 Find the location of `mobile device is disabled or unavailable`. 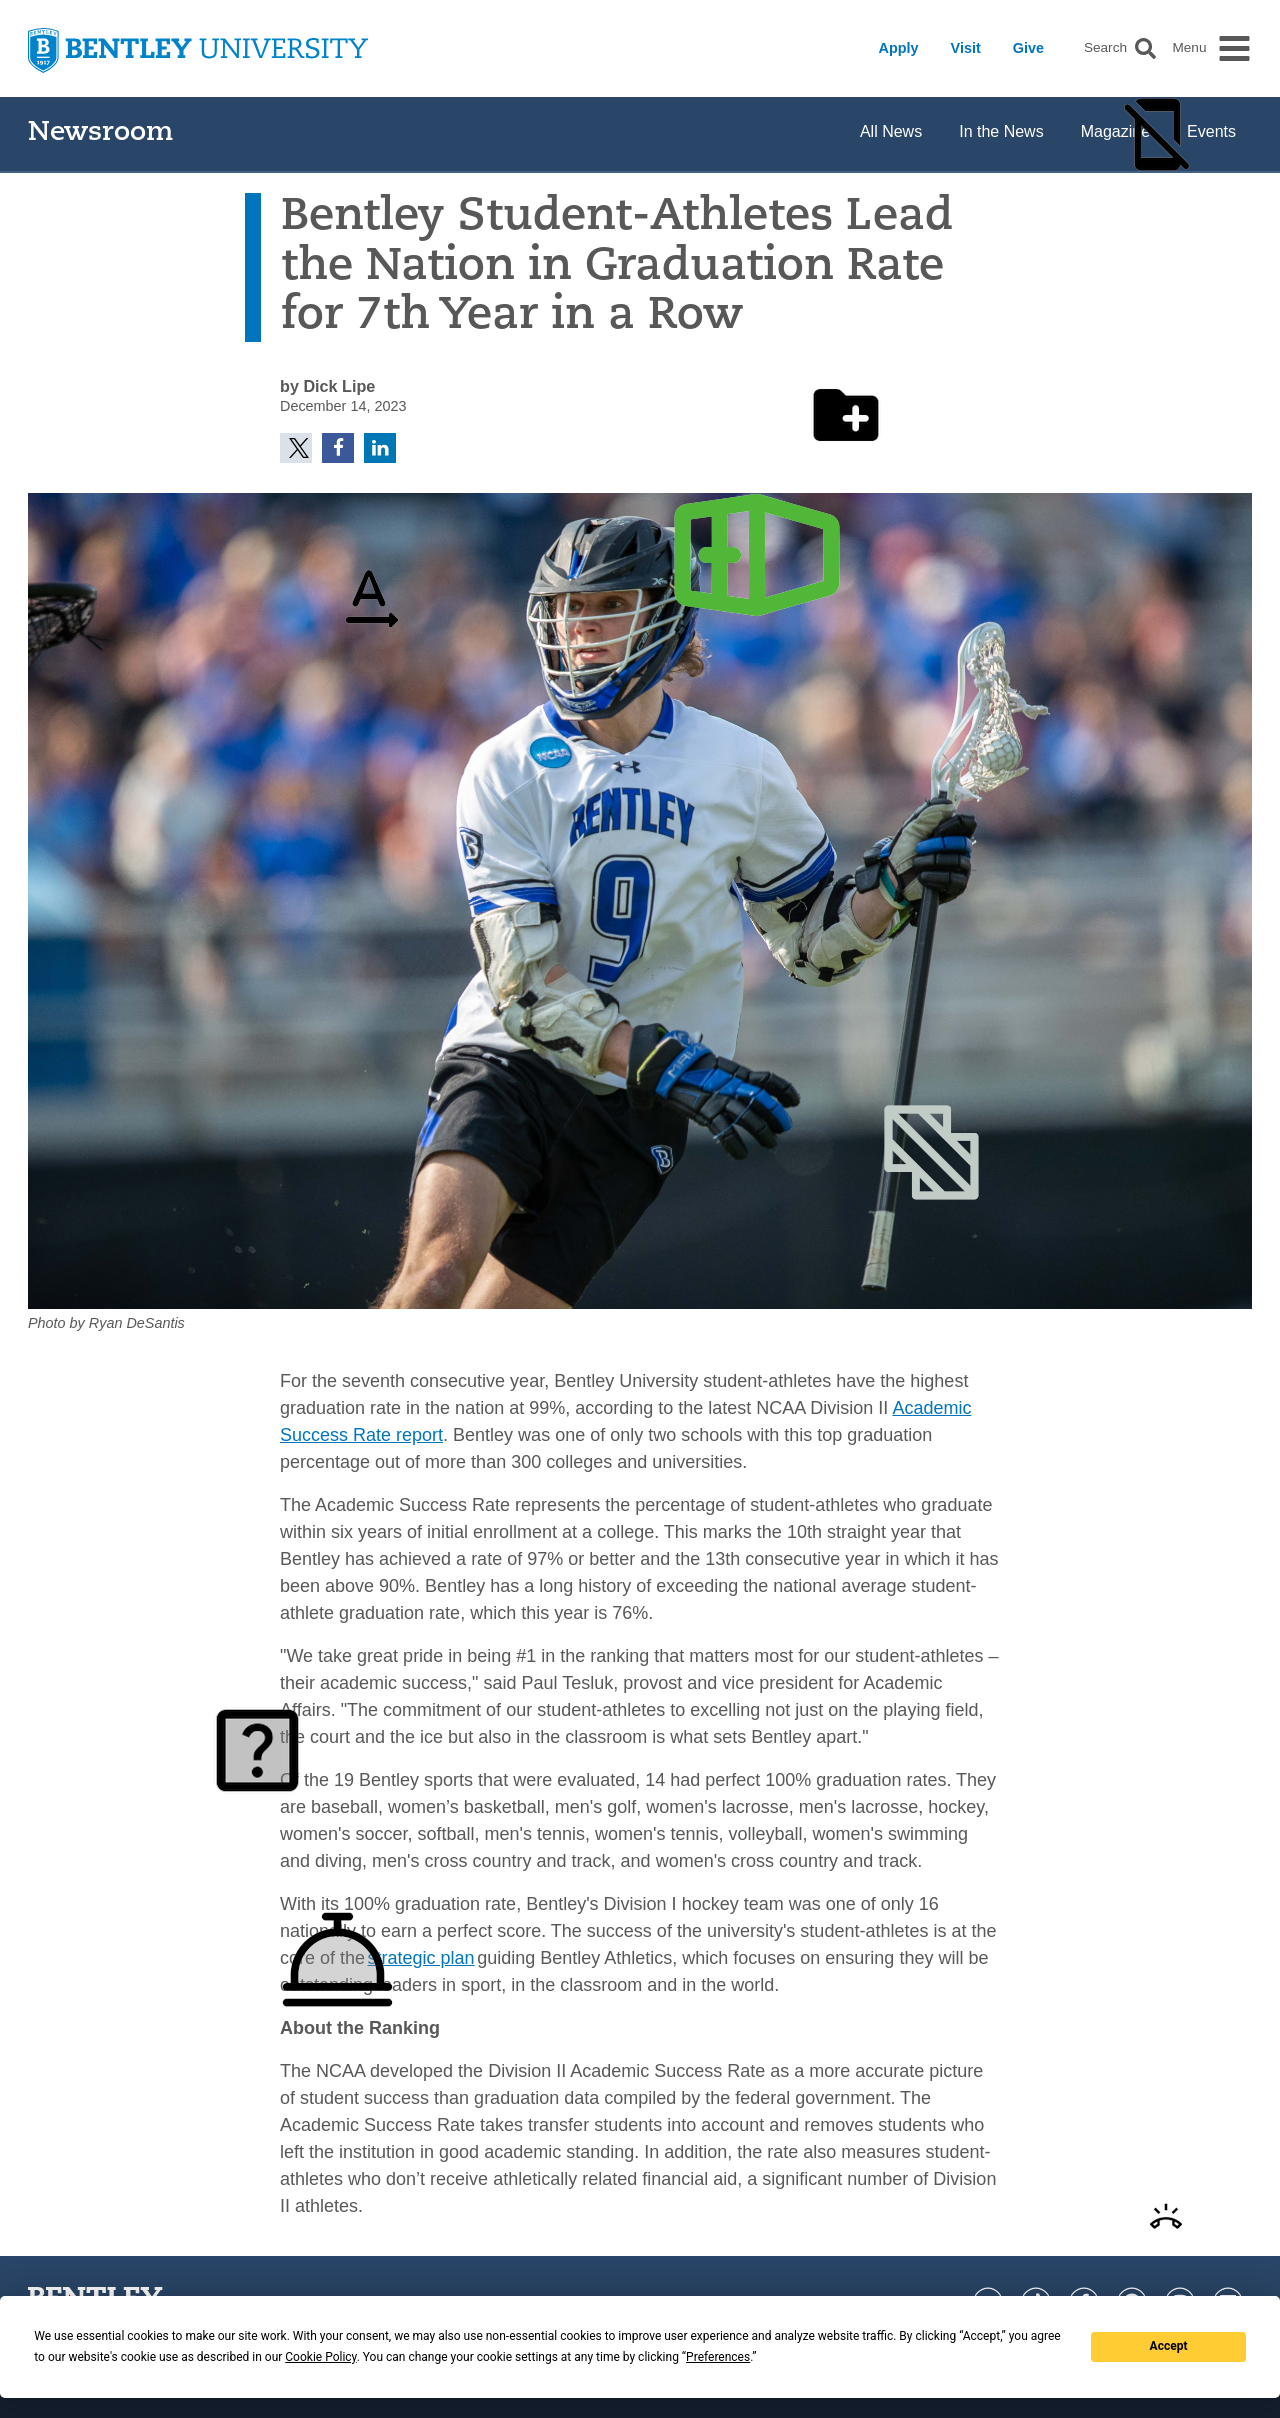

mobile device is disabled or unavailable is located at coordinates (1157, 134).